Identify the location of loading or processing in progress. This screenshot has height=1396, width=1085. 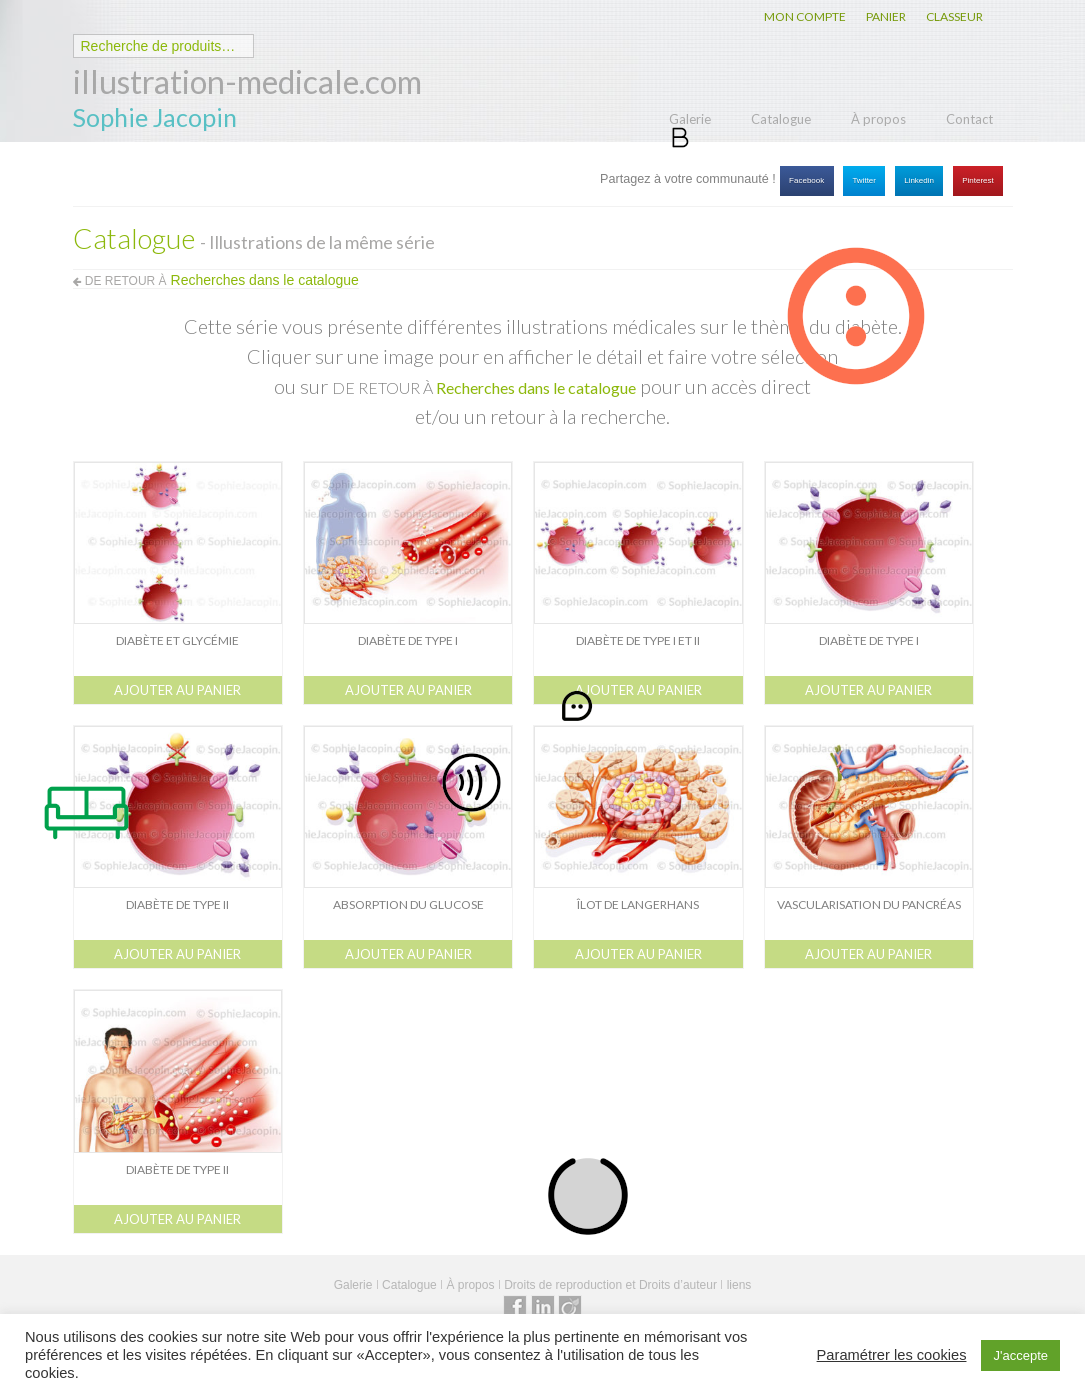
(588, 1195).